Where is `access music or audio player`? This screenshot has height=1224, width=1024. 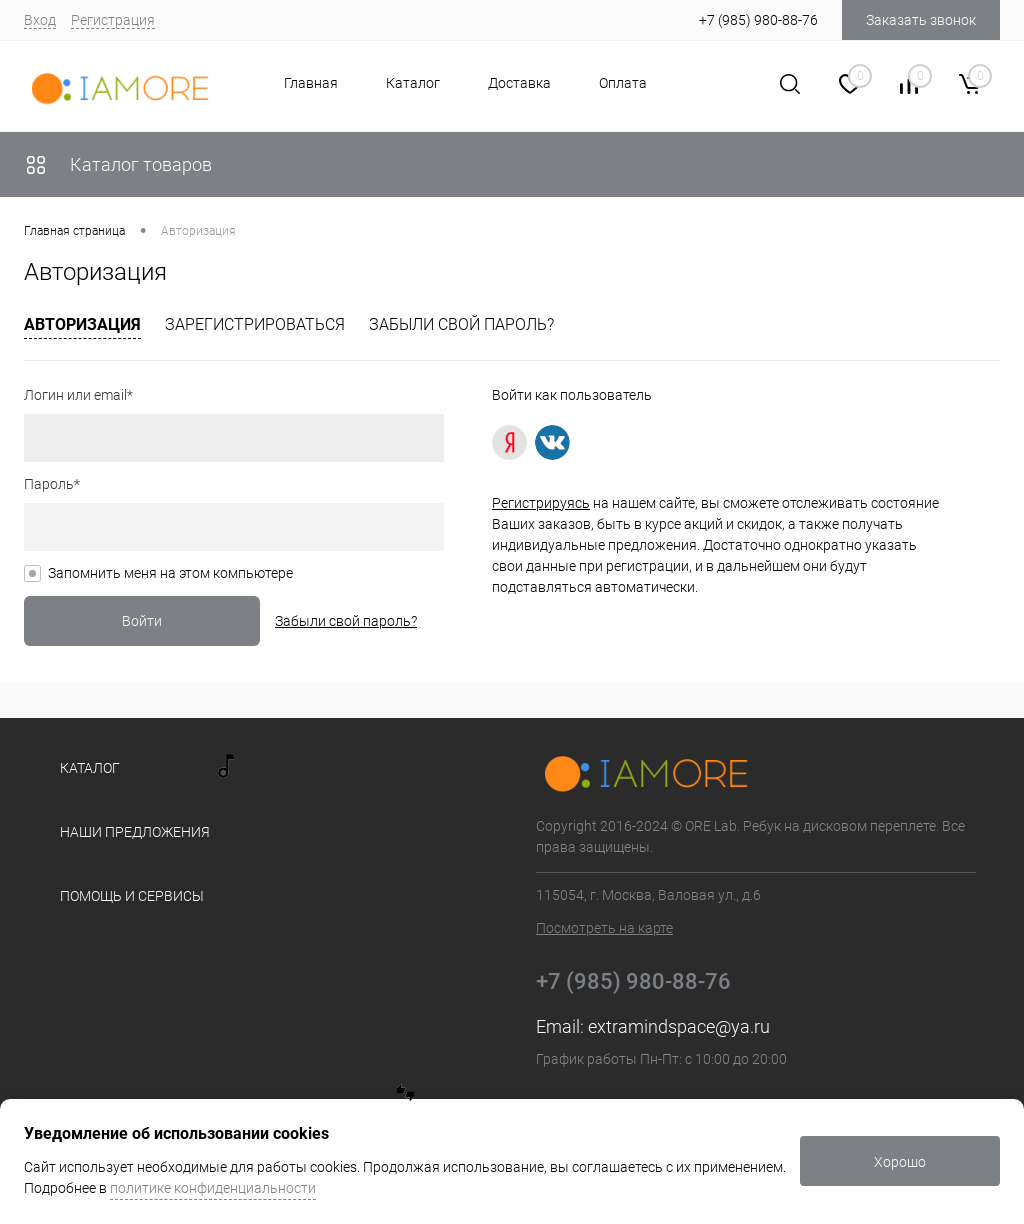
access music or audio player is located at coordinates (226, 766).